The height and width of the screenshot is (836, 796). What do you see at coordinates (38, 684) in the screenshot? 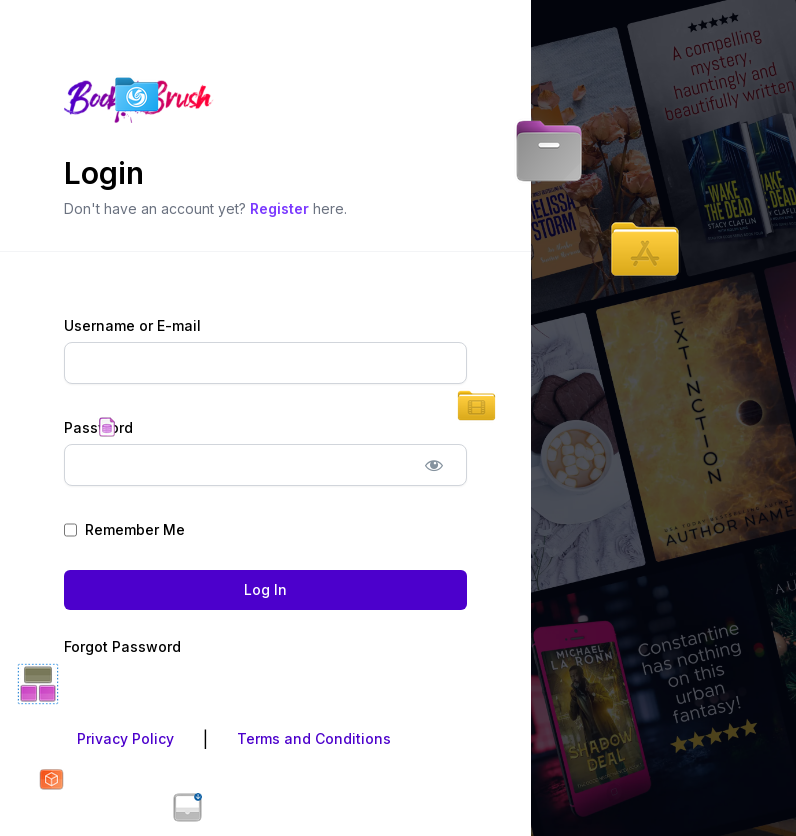
I see `select all items in the current view` at bounding box center [38, 684].